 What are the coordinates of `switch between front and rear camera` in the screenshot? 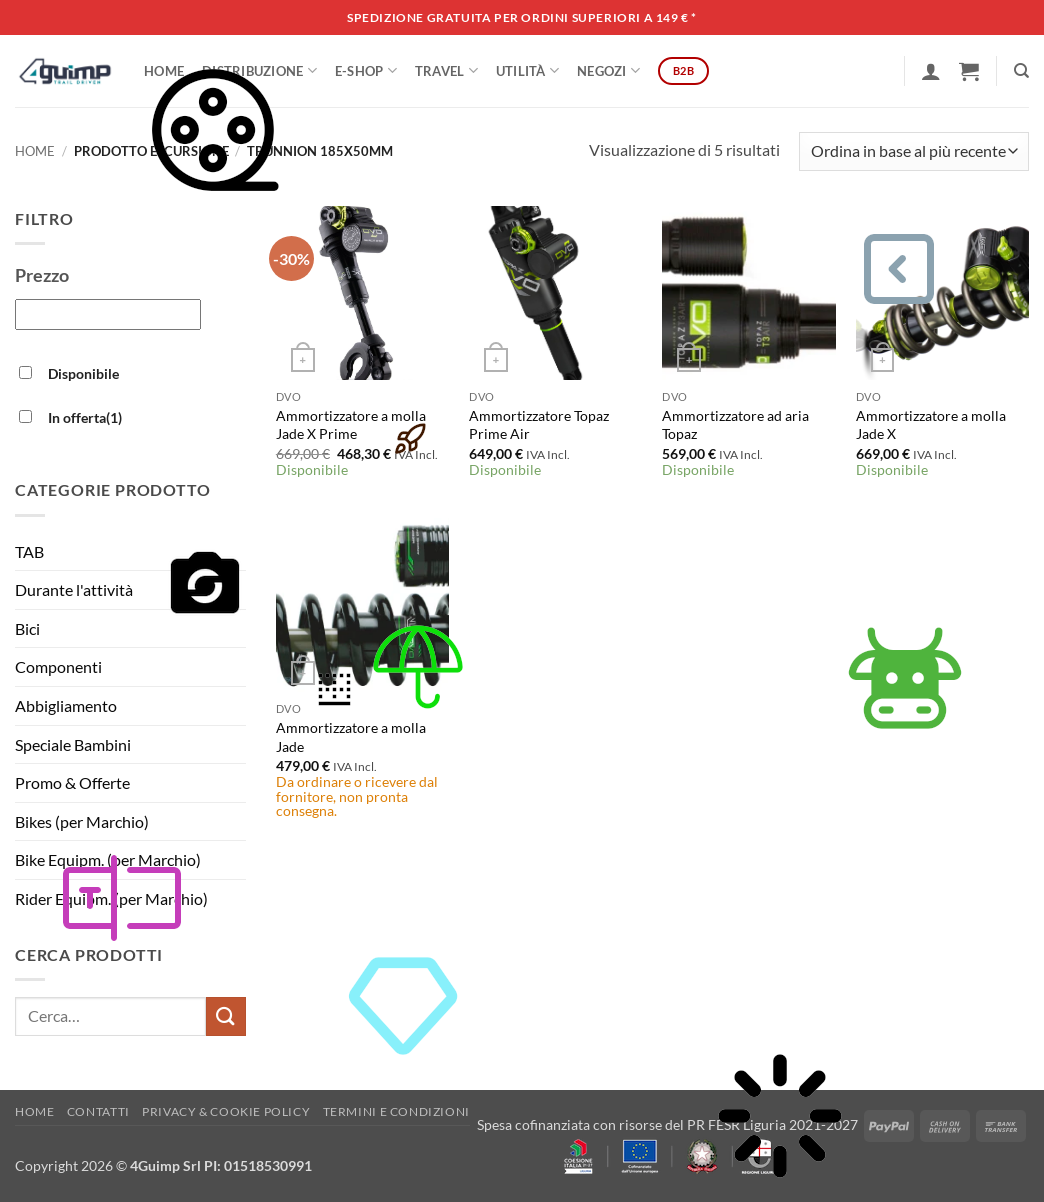 It's located at (205, 586).